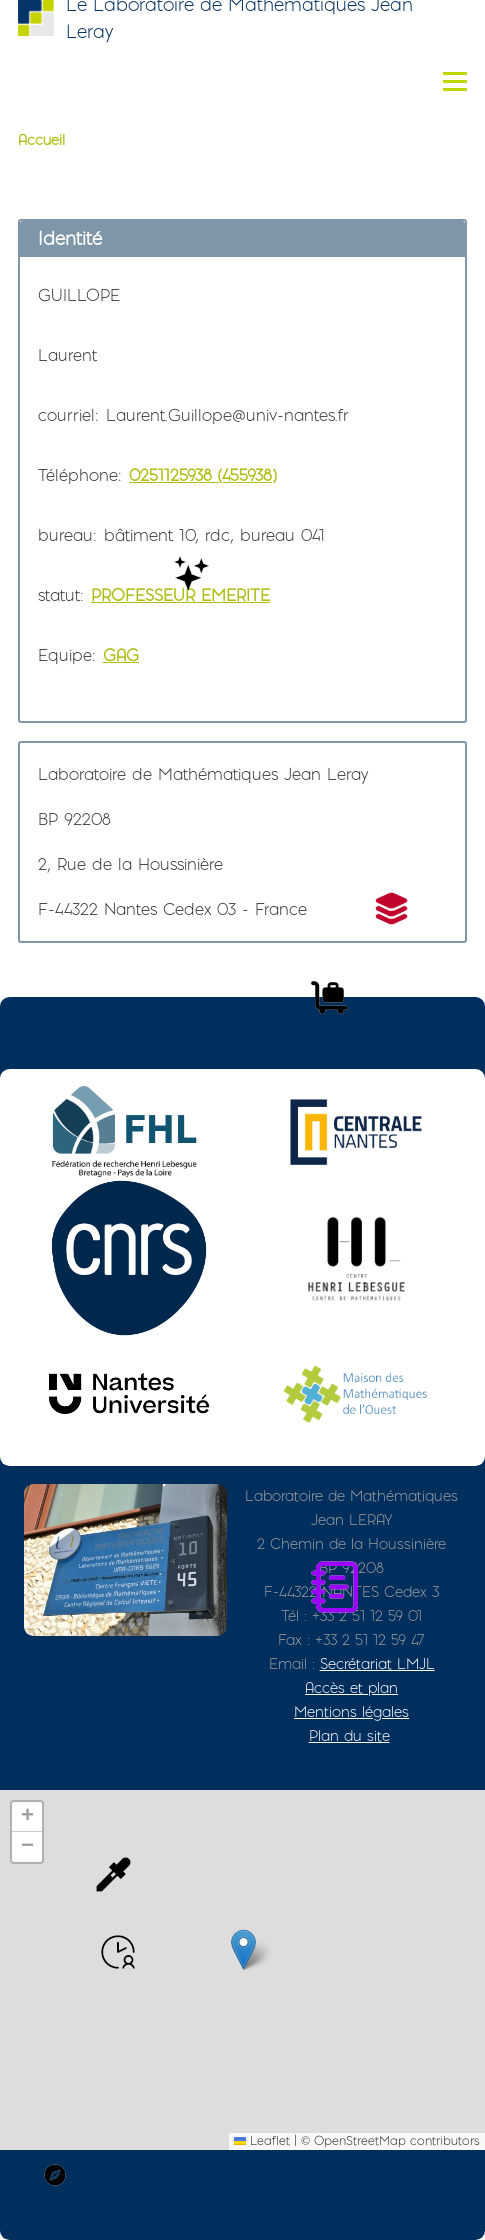 This screenshot has width=485, height=2240. I want to click on view user's time or schedule, so click(118, 1952).